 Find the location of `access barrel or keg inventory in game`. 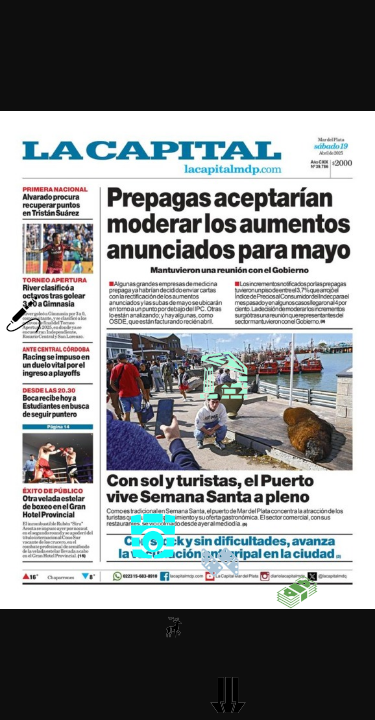

access barrel or keg inventory in game is located at coordinates (153, 536).